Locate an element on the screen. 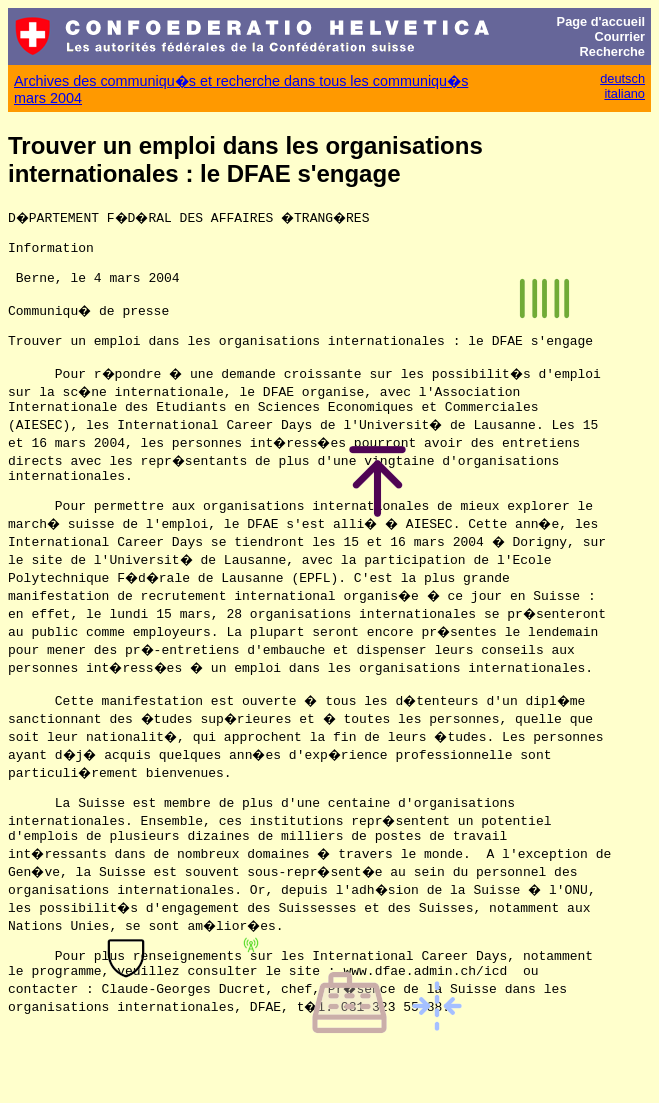 This screenshot has width=659, height=1103. collapse content horizontally is located at coordinates (437, 1006).